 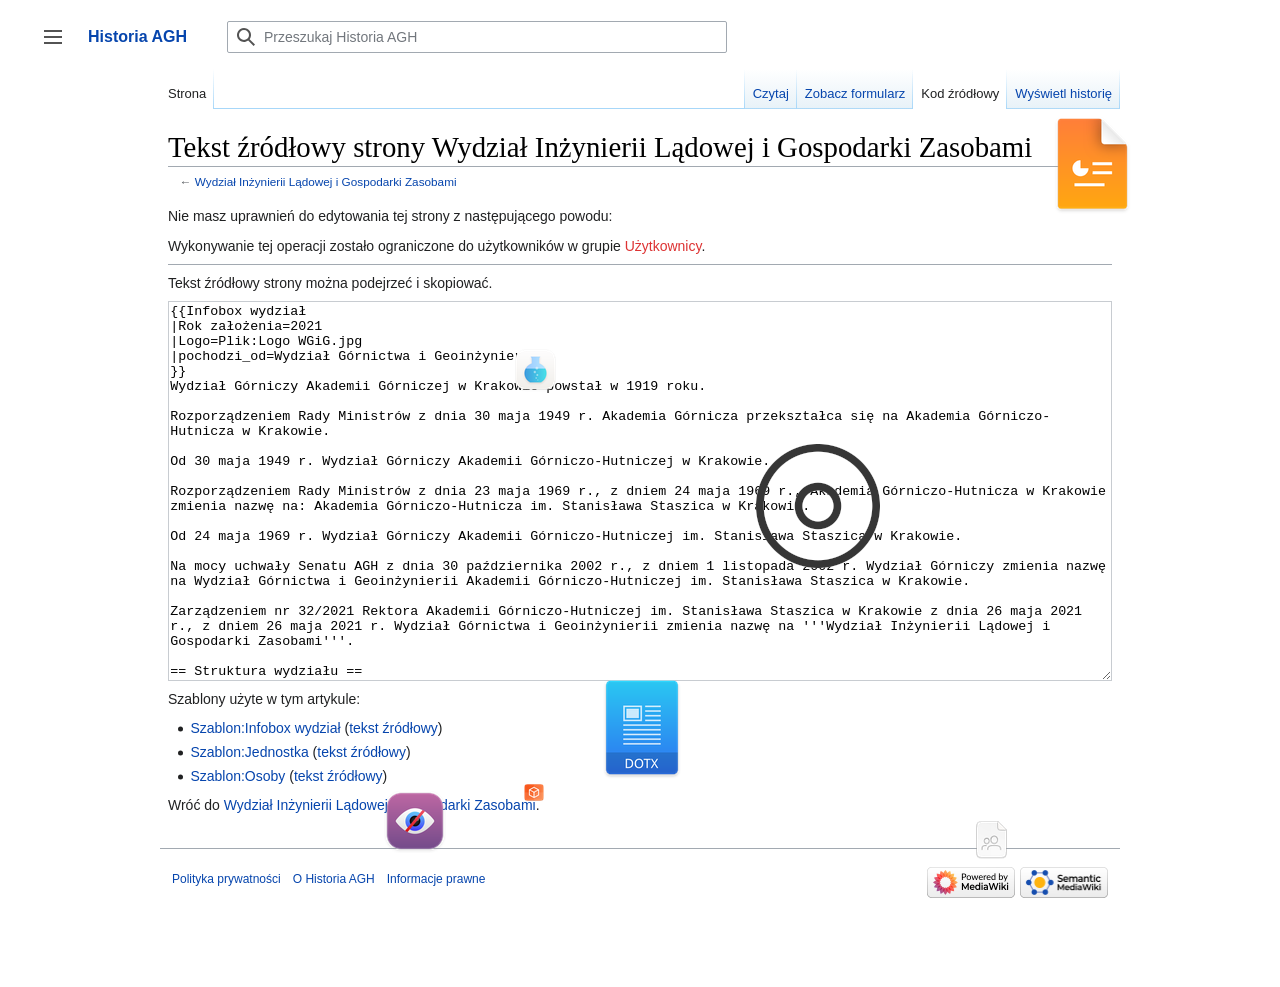 What do you see at coordinates (534, 792) in the screenshot?
I see `open a 3D model file` at bounding box center [534, 792].